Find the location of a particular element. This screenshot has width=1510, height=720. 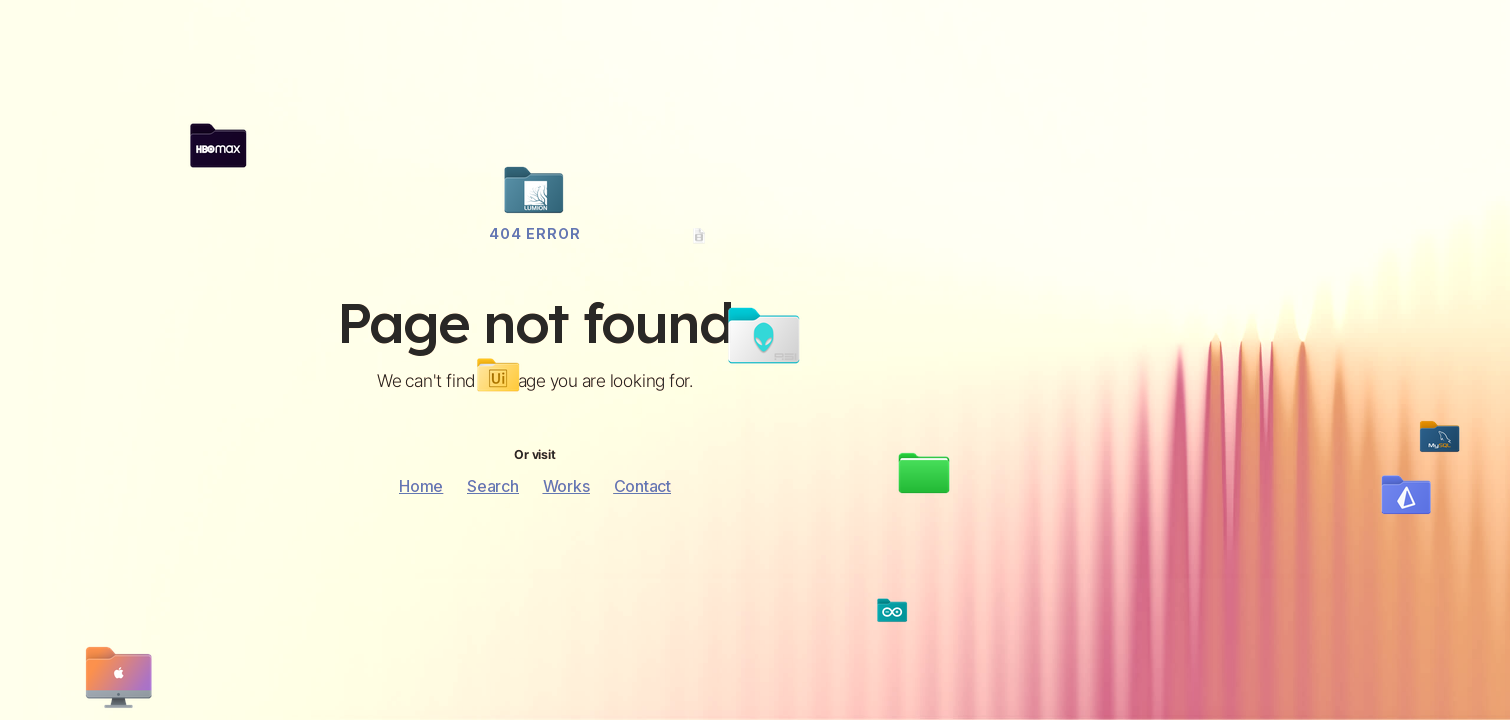

open mysql database files folder is located at coordinates (1439, 437).